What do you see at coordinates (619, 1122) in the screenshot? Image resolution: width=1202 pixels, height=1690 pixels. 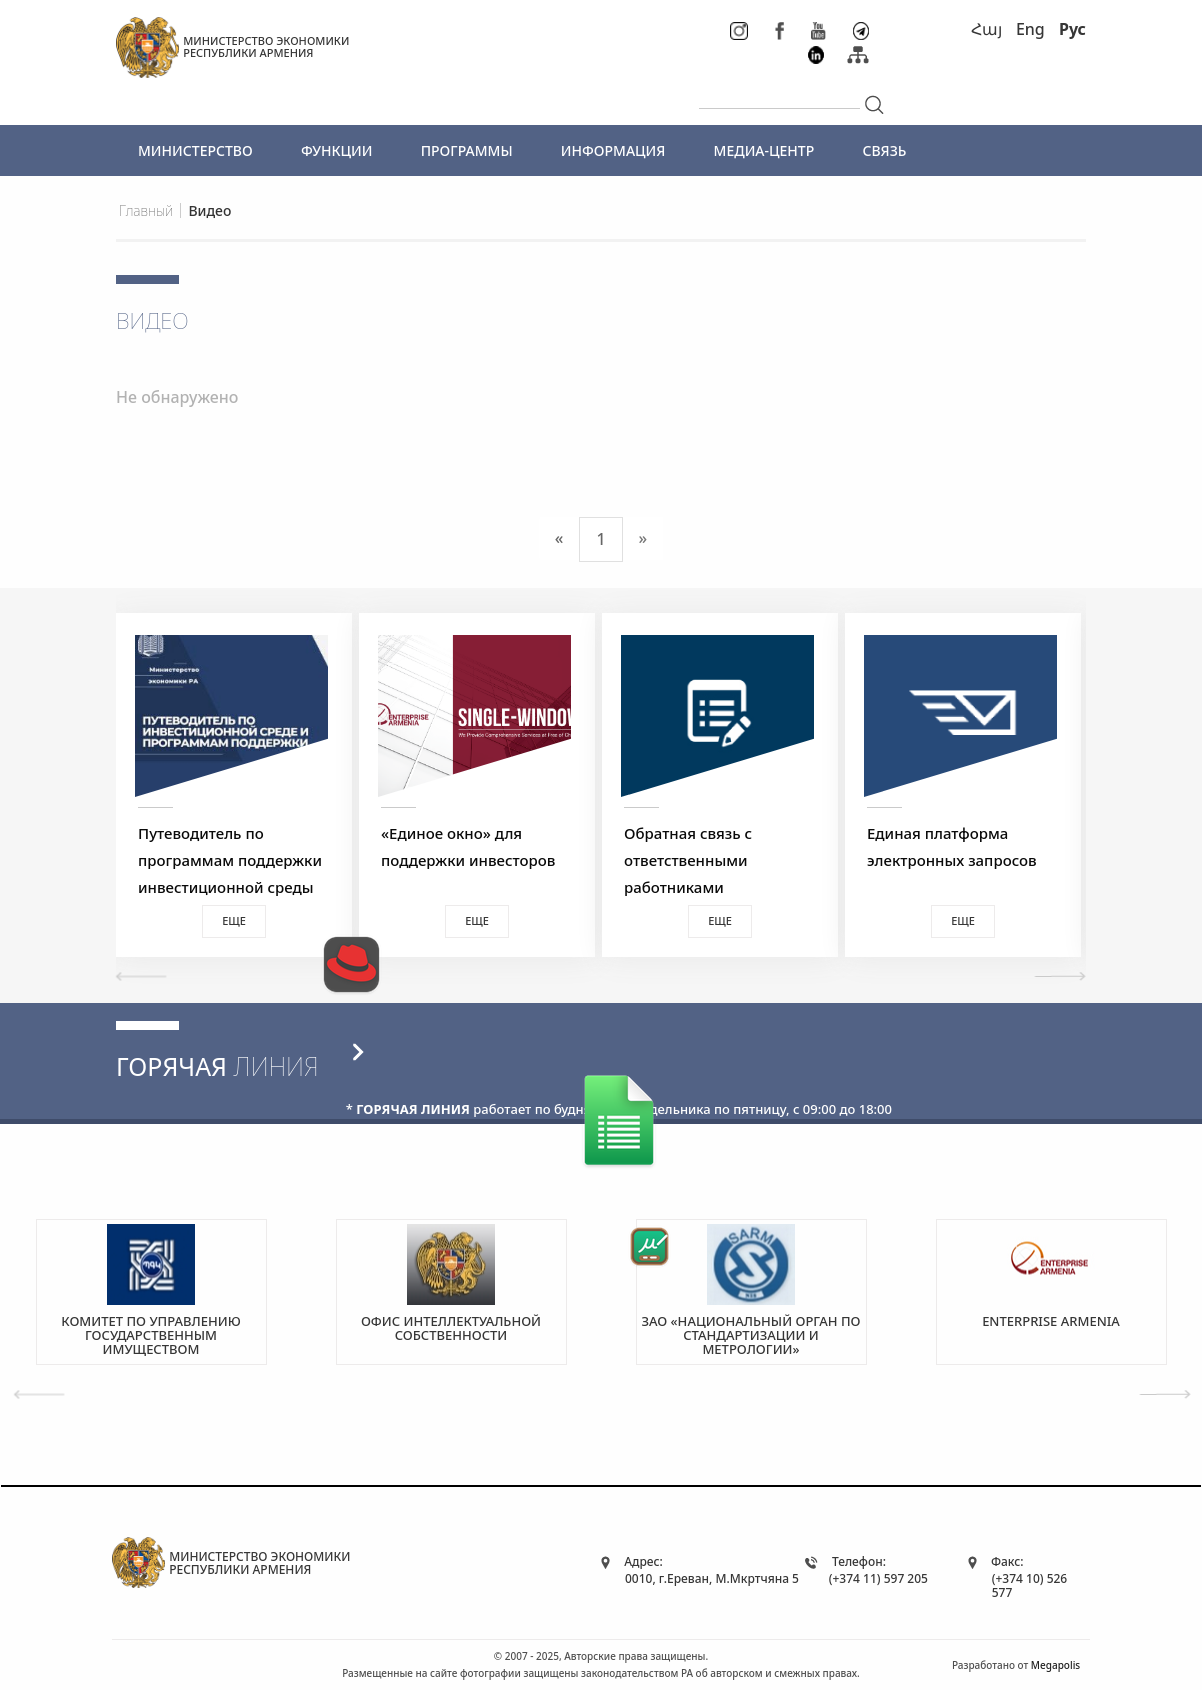 I see `google forms file or document` at bounding box center [619, 1122].